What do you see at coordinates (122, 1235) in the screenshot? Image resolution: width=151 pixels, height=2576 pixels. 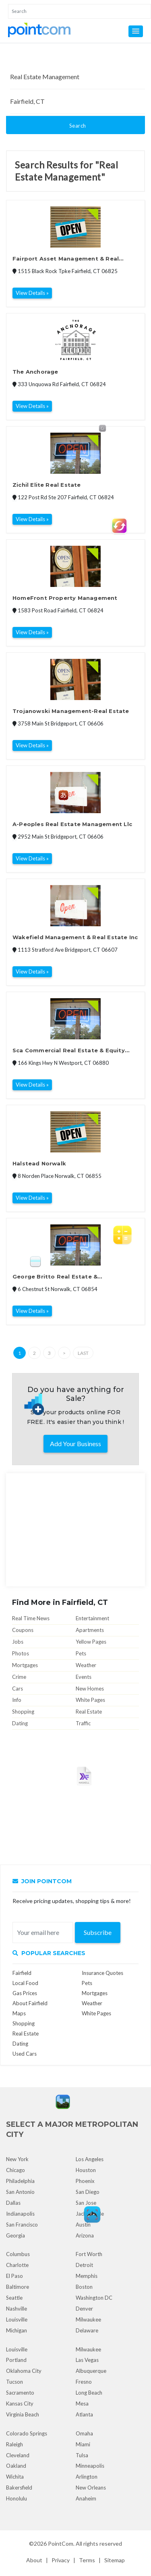 I see `open pcb calculator app` at bounding box center [122, 1235].